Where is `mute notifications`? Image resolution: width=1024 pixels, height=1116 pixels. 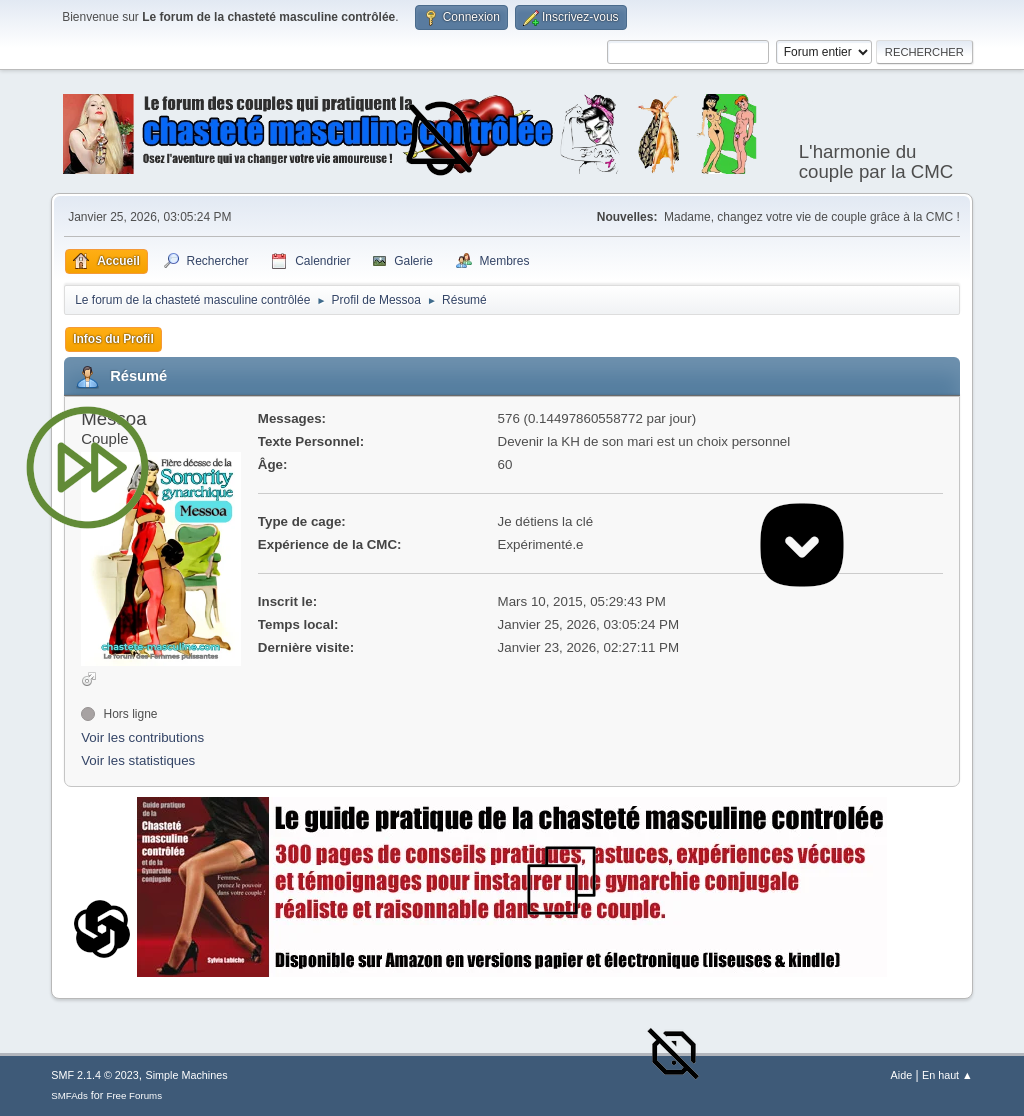 mute notifications is located at coordinates (440, 138).